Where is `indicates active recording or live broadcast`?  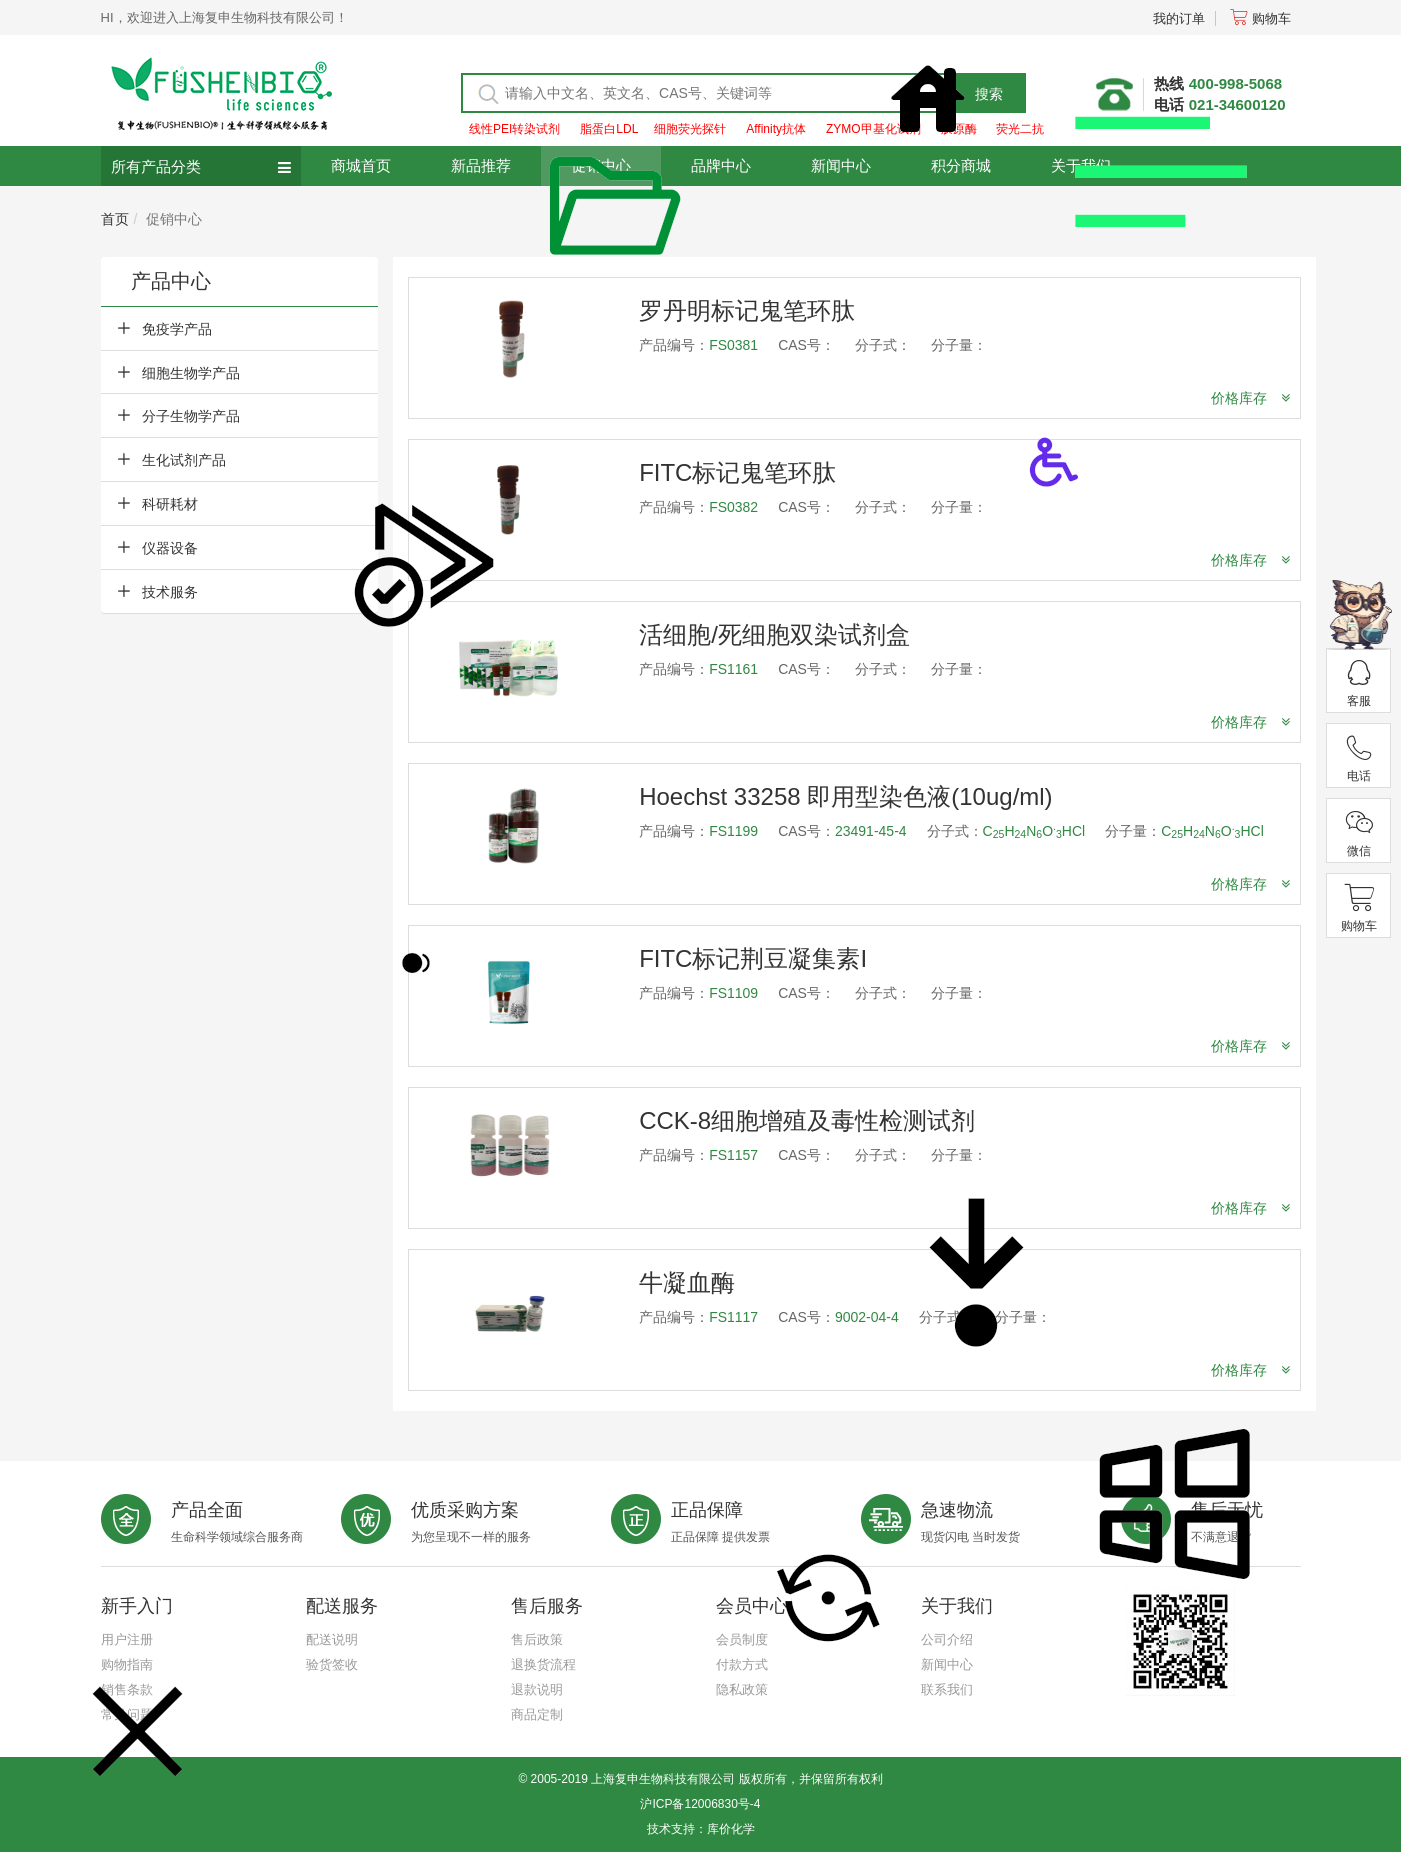 indicates active recording or live broadcast is located at coordinates (416, 963).